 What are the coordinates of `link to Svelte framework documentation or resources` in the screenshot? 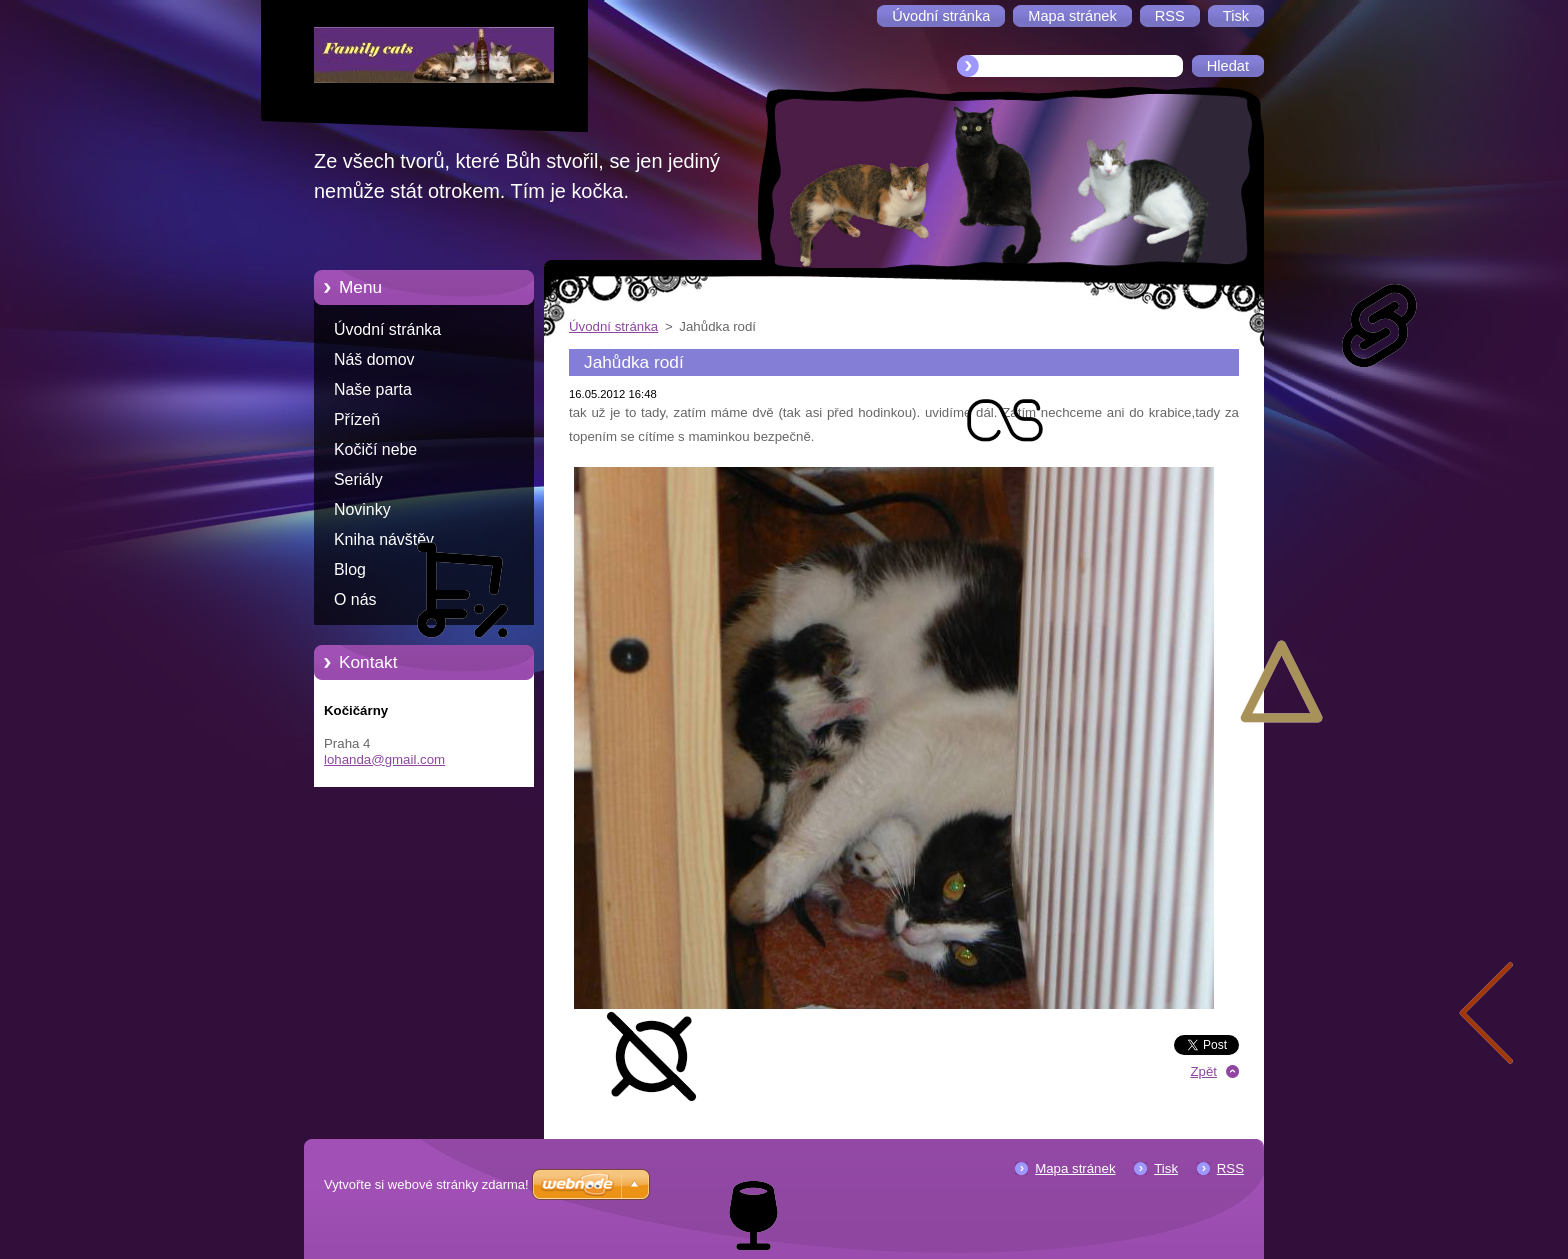 It's located at (1381, 323).